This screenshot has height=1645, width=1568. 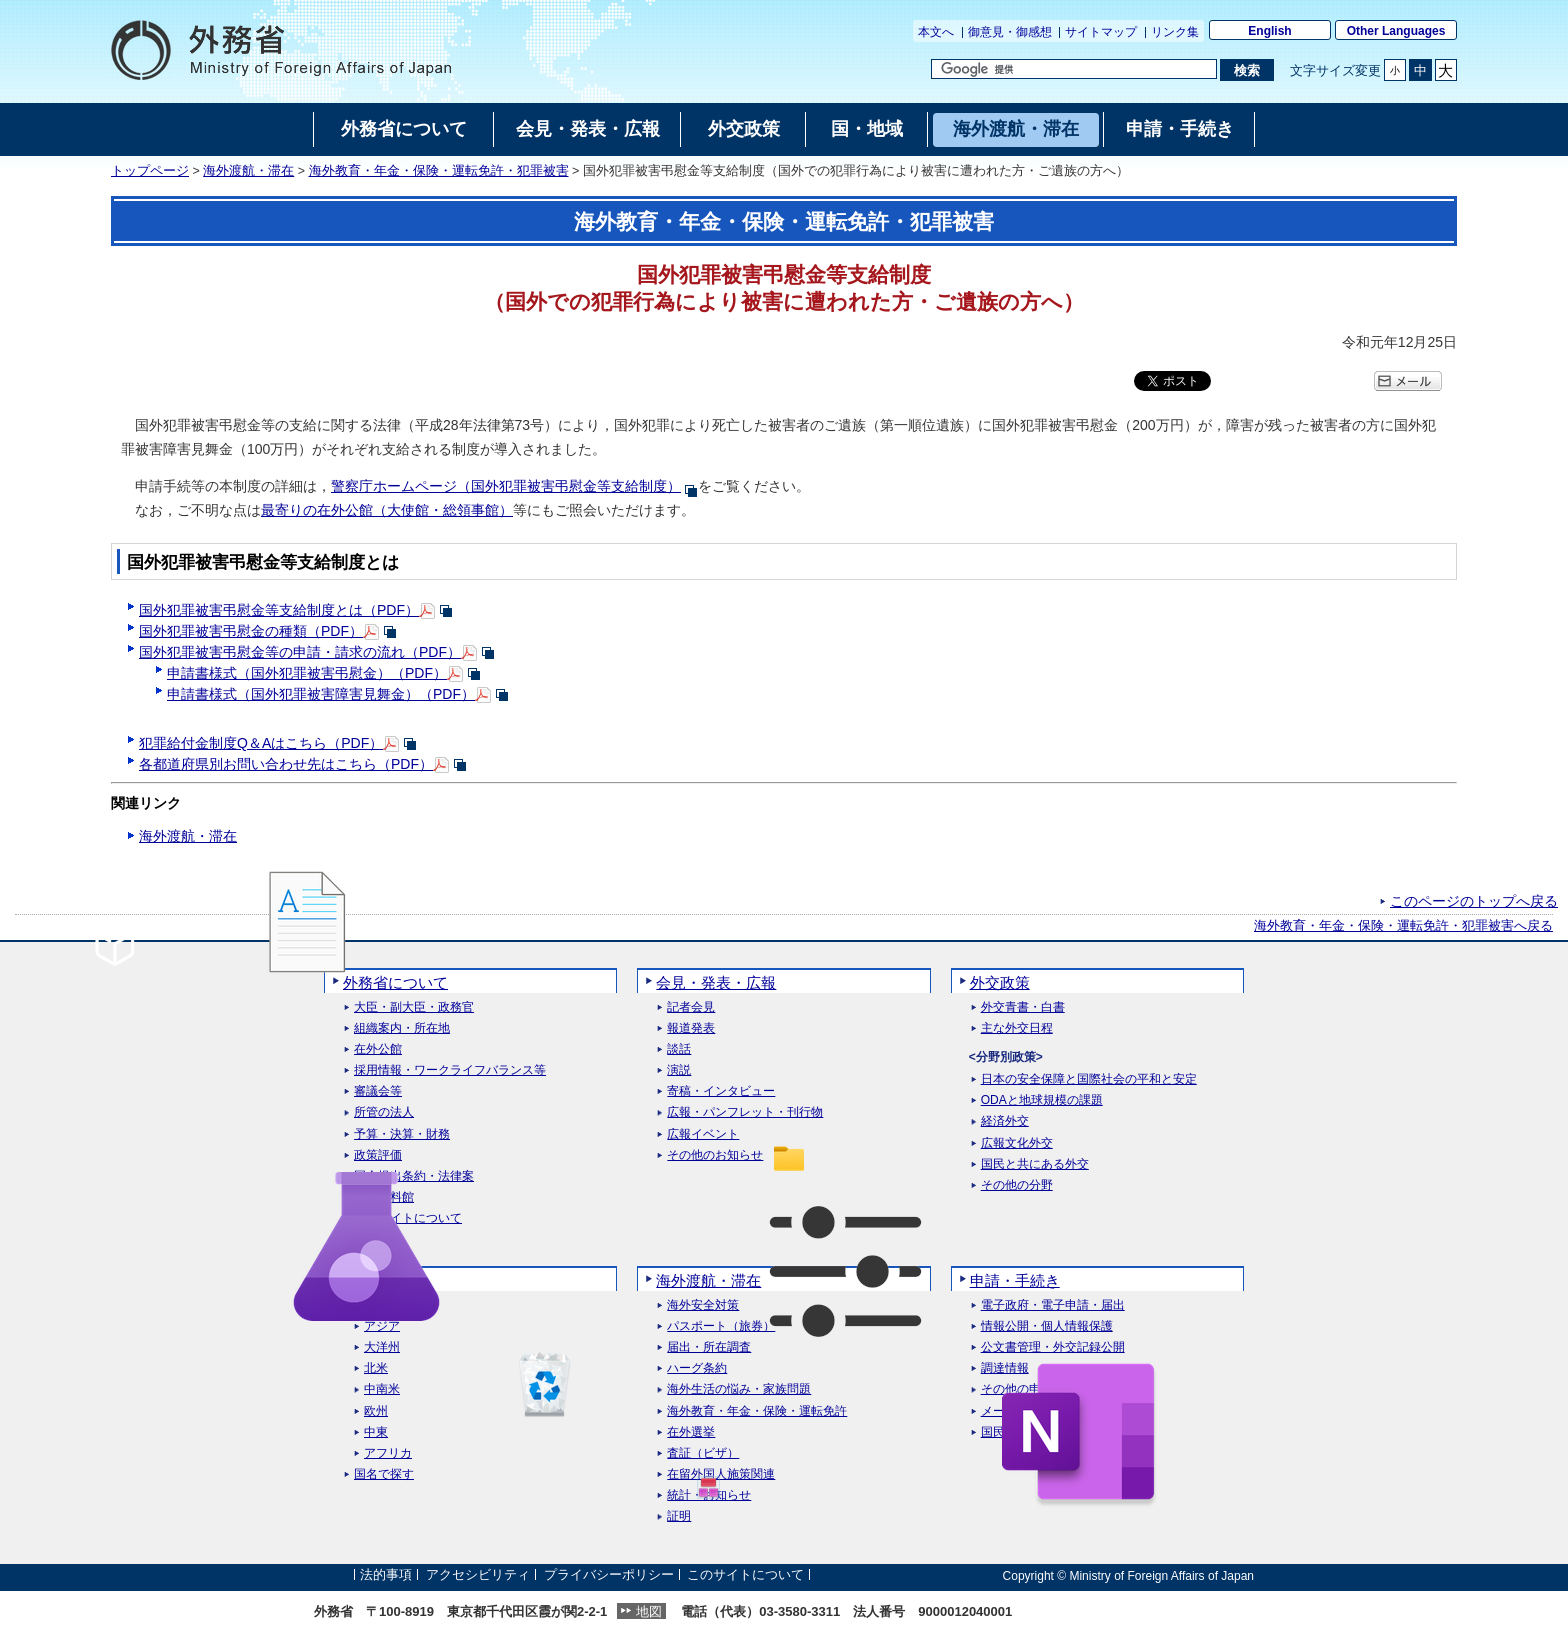 What do you see at coordinates (366, 1246) in the screenshot?
I see `open test plans application` at bounding box center [366, 1246].